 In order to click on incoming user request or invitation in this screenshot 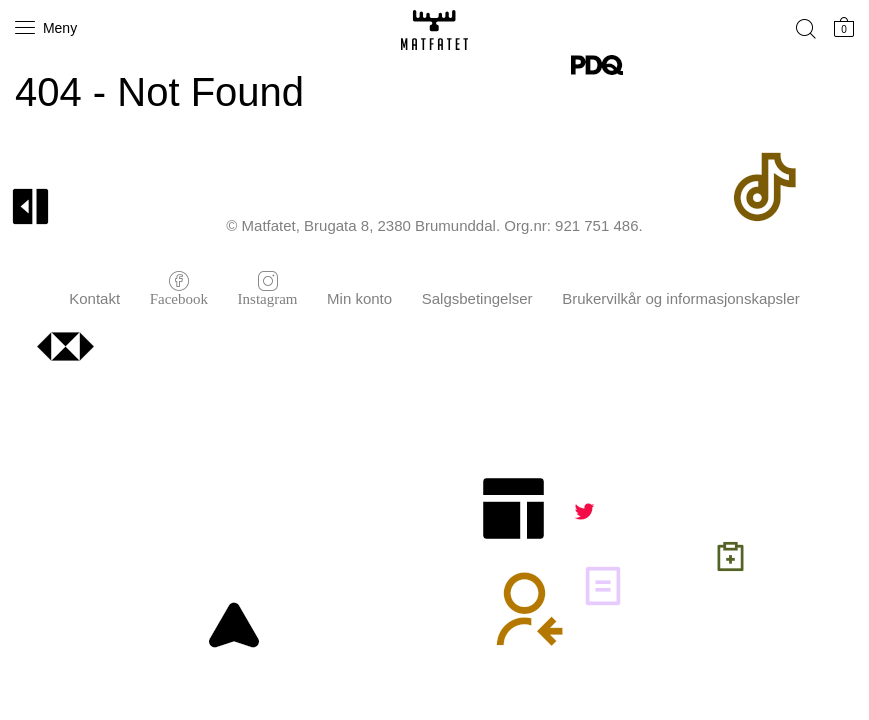, I will do `click(524, 610)`.